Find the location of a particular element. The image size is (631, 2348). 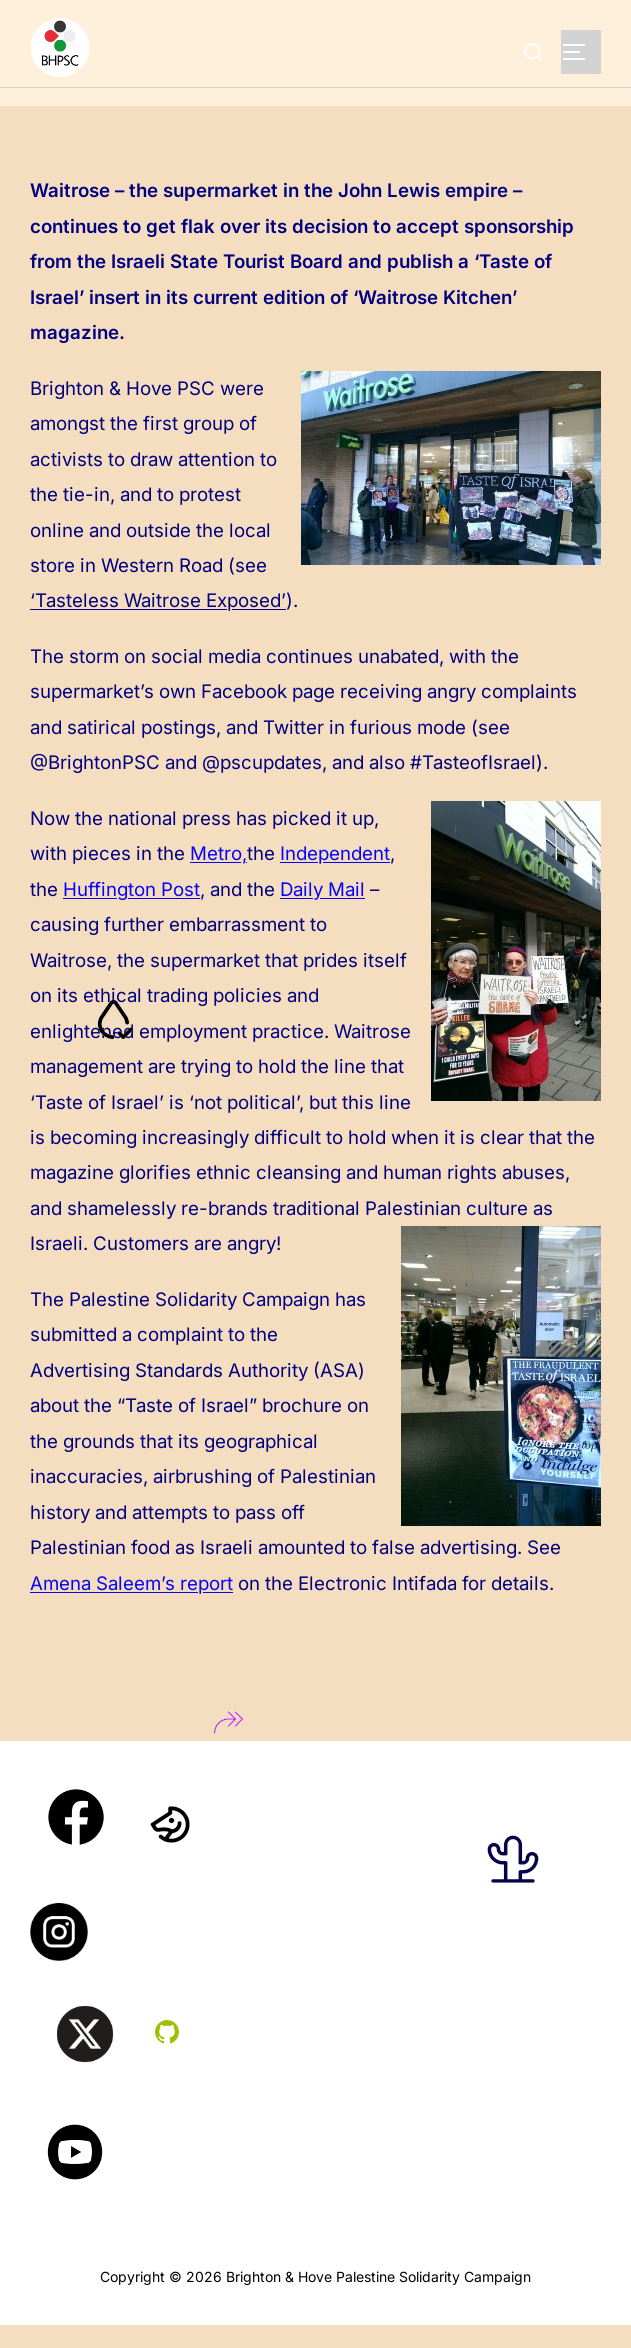

forward or share content multiple times is located at coordinates (228, 1722).